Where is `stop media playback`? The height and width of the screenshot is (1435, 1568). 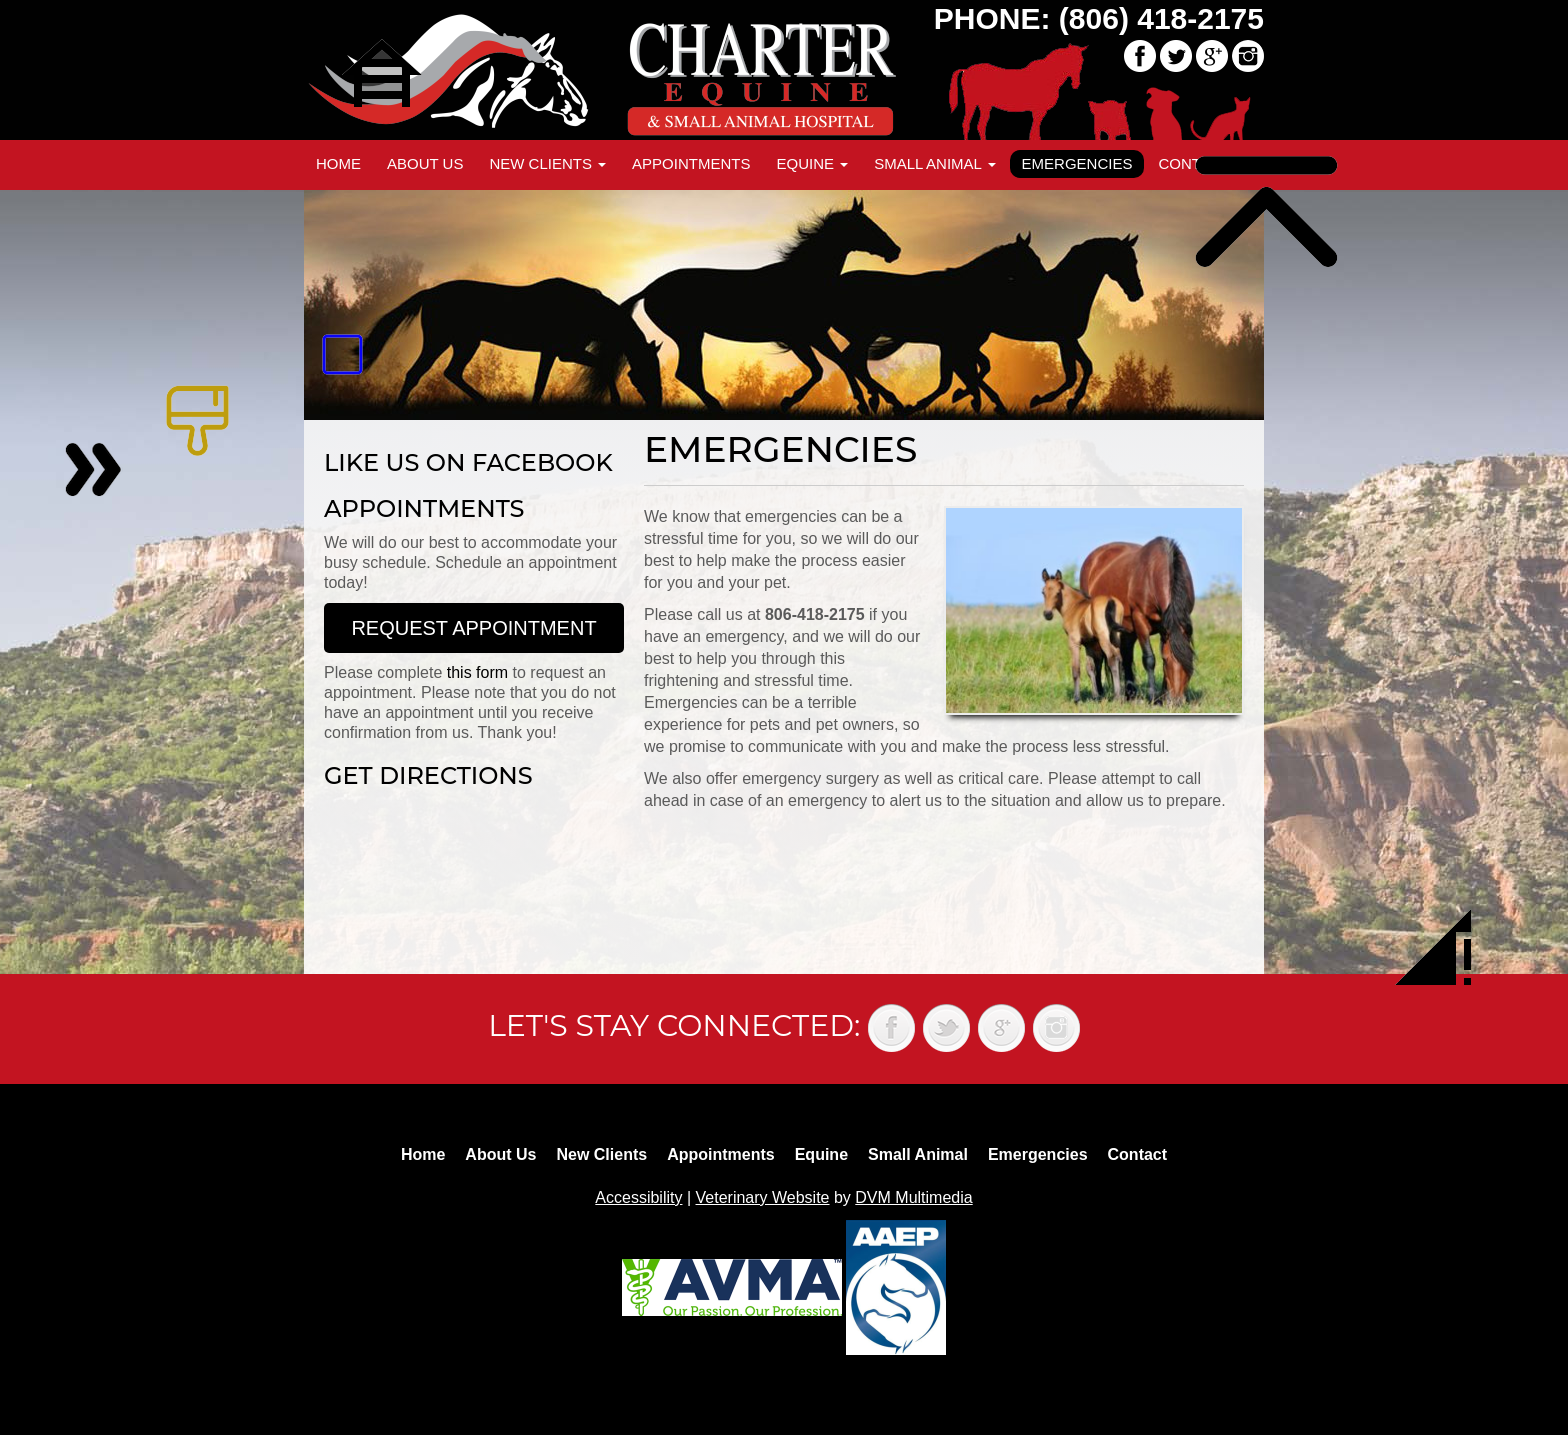
stop media playback is located at coordinates (342, 354).